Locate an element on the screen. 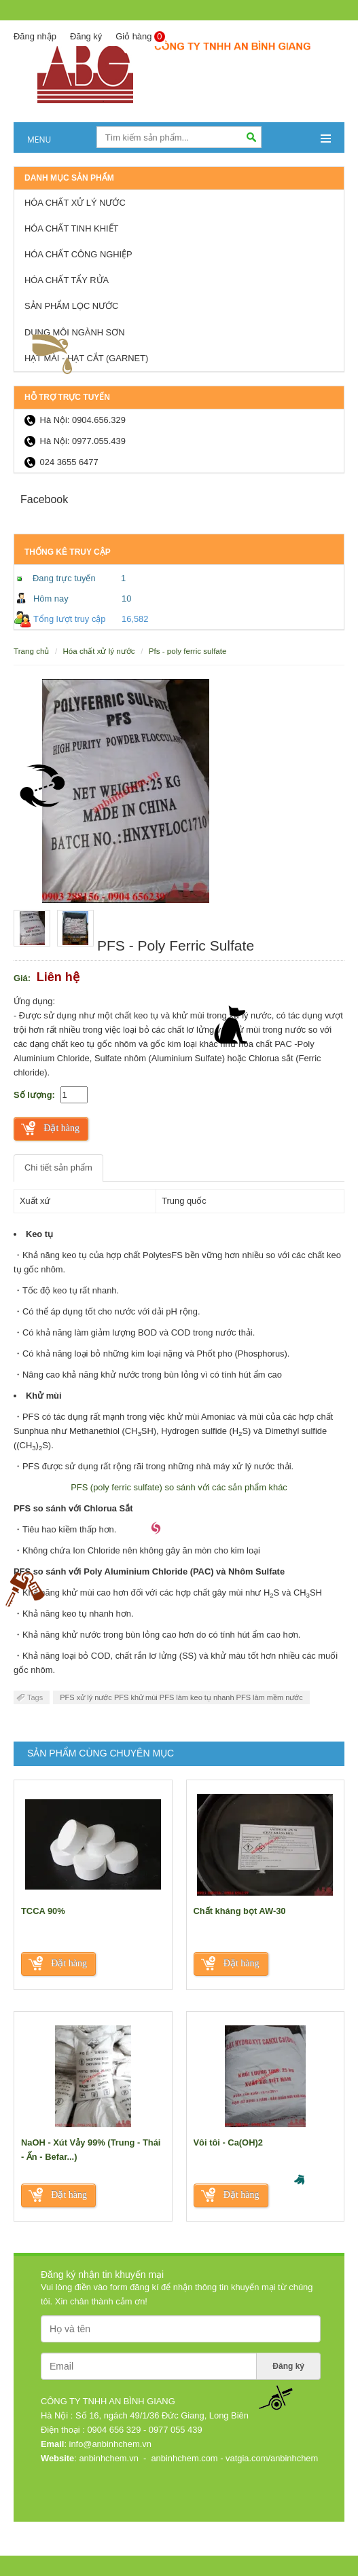 The image size is (358, 2576). equip a cape or cloak item is located at coordinates (299, 2179).